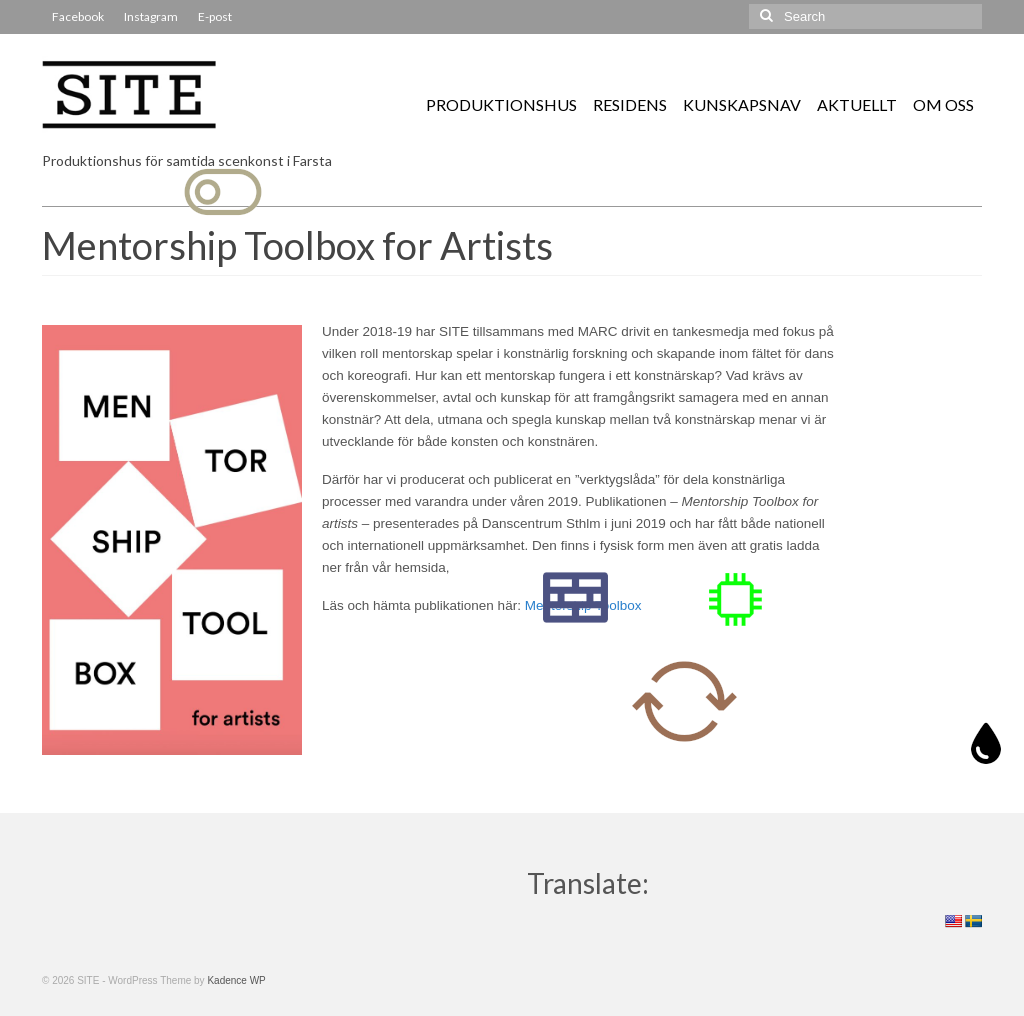  Describe the element at coordinates (986, 744) in the screenshot. I see `adjust water or hydration settings` at that location.